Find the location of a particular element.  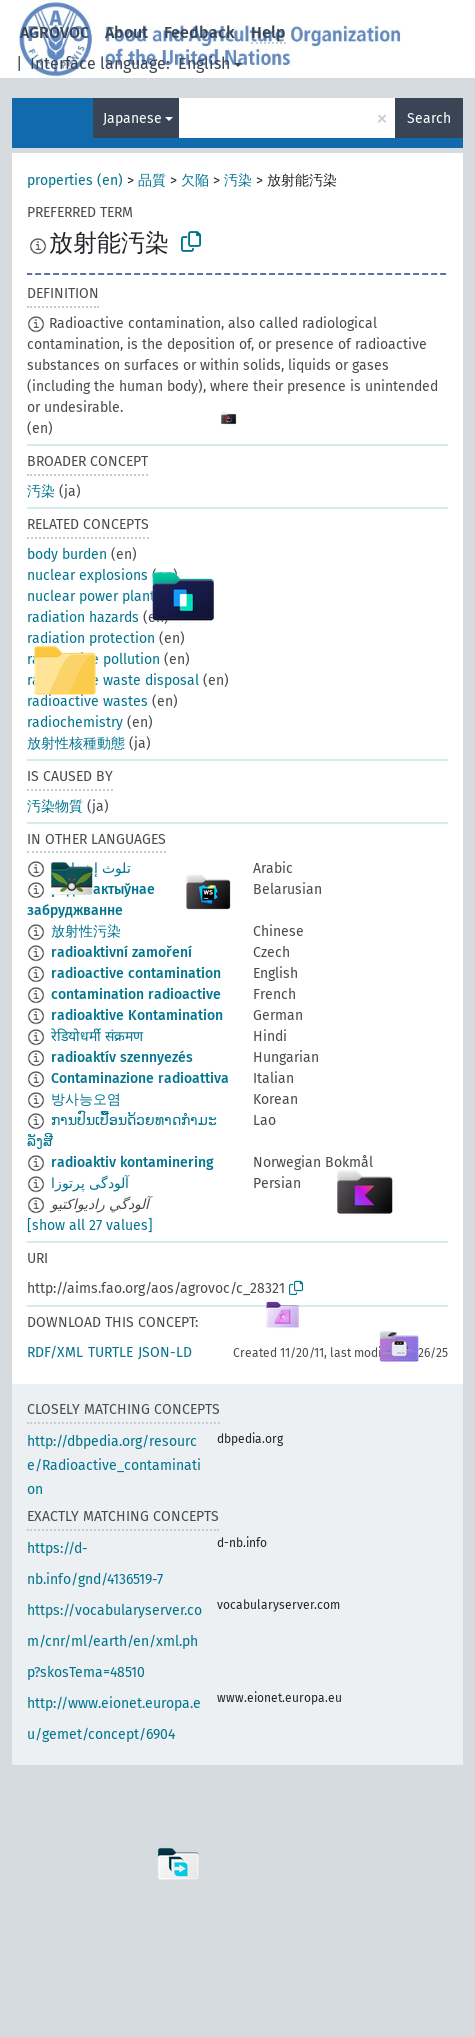

open folder containing JetBrains Rider projects is located at coordinates (228, 418).